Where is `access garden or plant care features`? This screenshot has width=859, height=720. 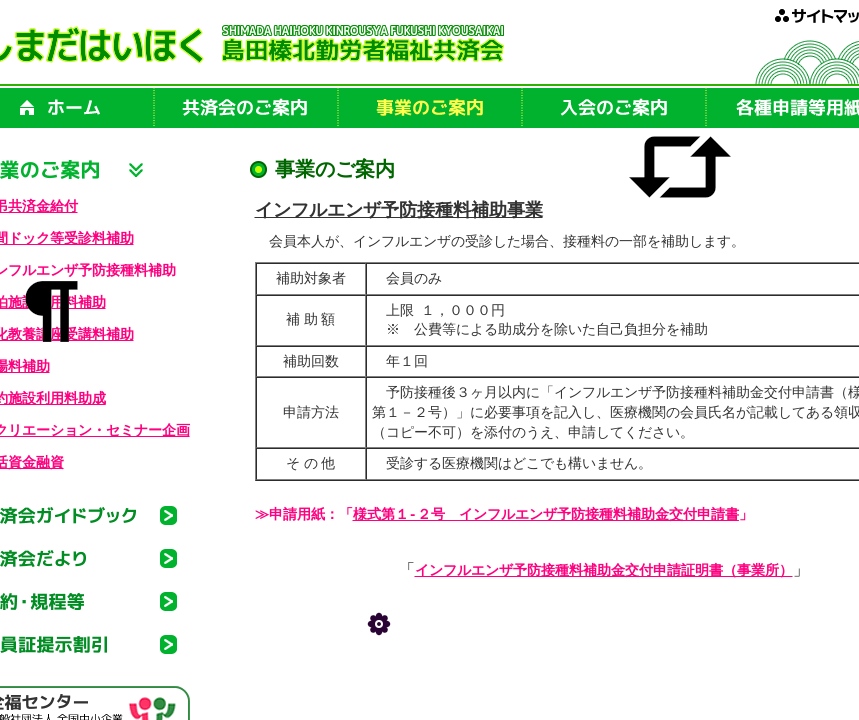
access garden or plant care features is located at coordinates (379, 624).